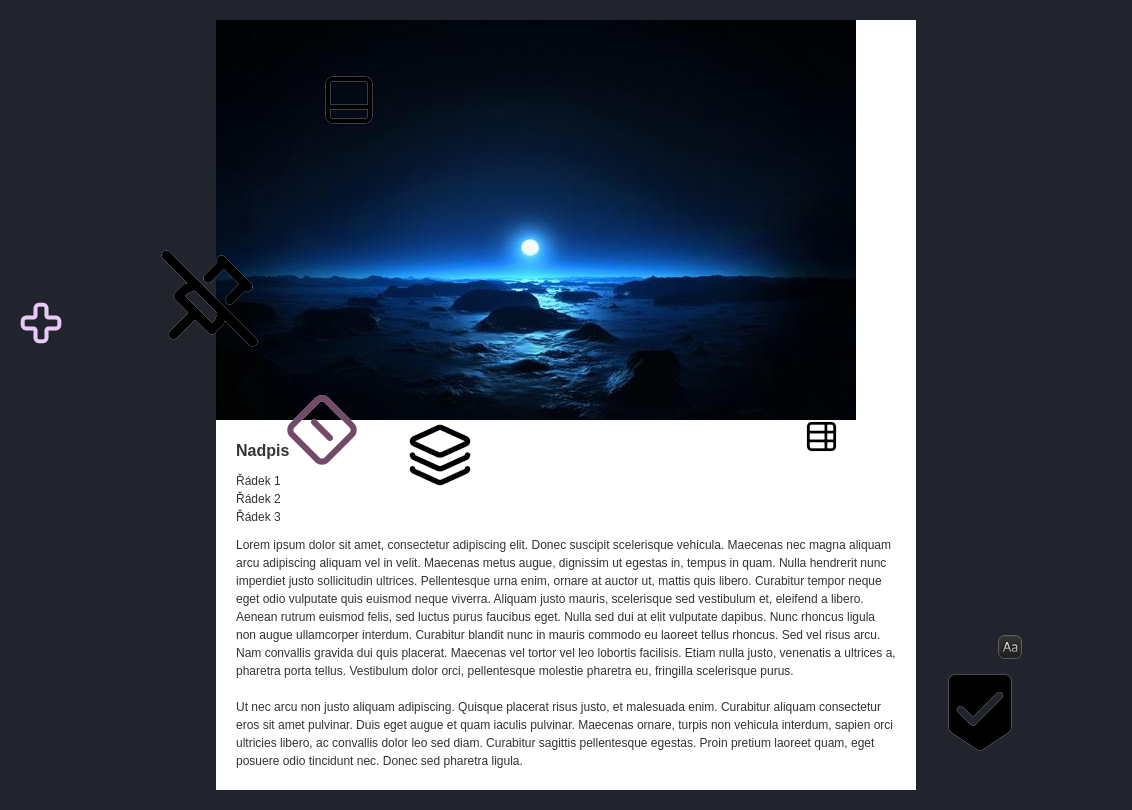 This screenshot has height=810, width=1132. Describe the element at coordinates (322, 430) in the screenshot. I see `indicates a blocked or forbidden action` at that location.